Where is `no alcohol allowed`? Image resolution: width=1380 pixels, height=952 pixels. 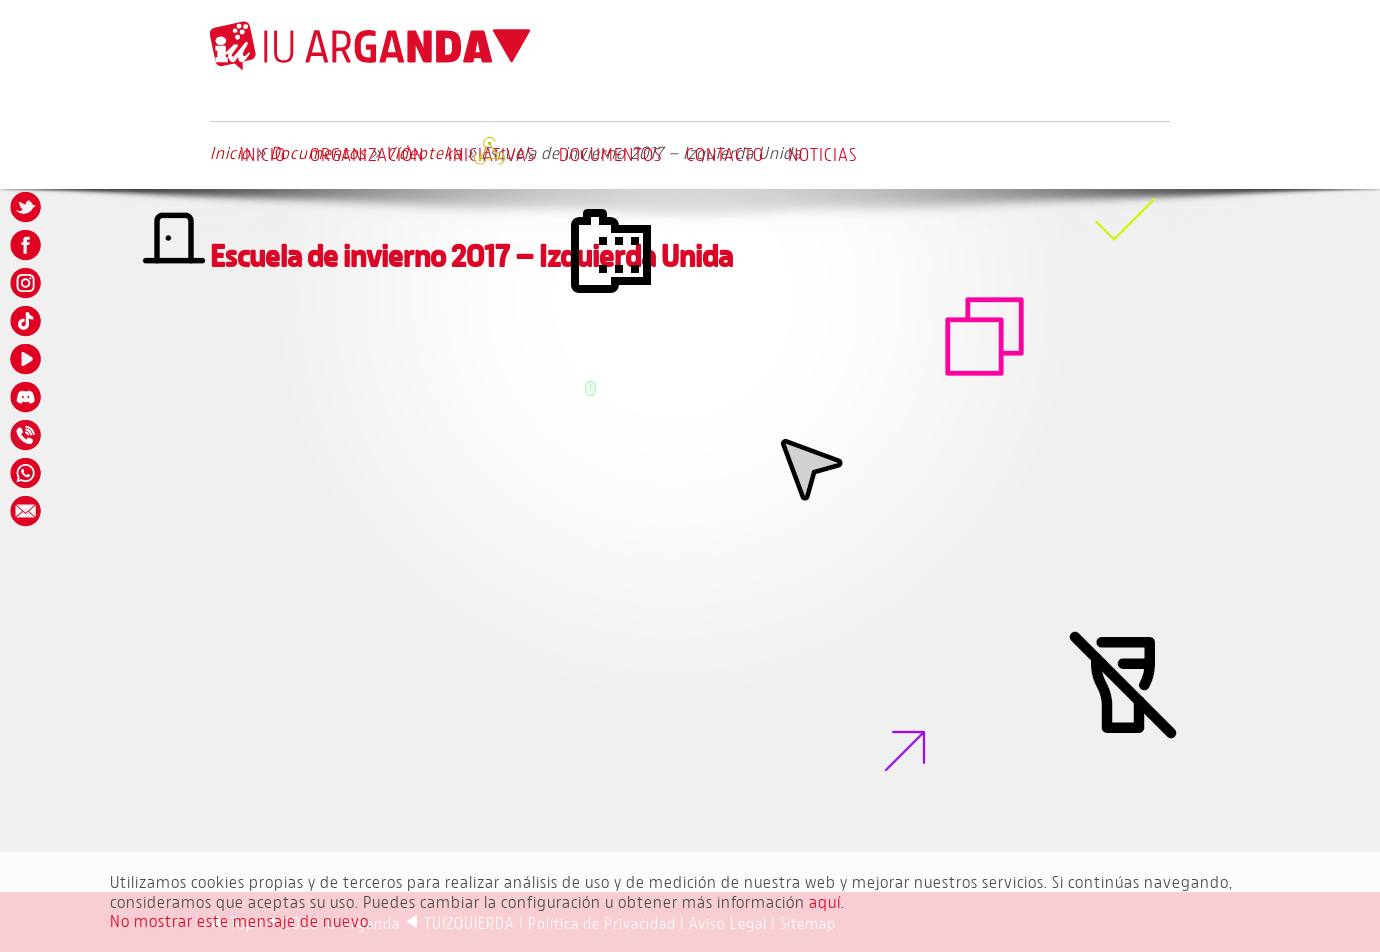 no alcohol allowed is located at coordinates (1123, 685).